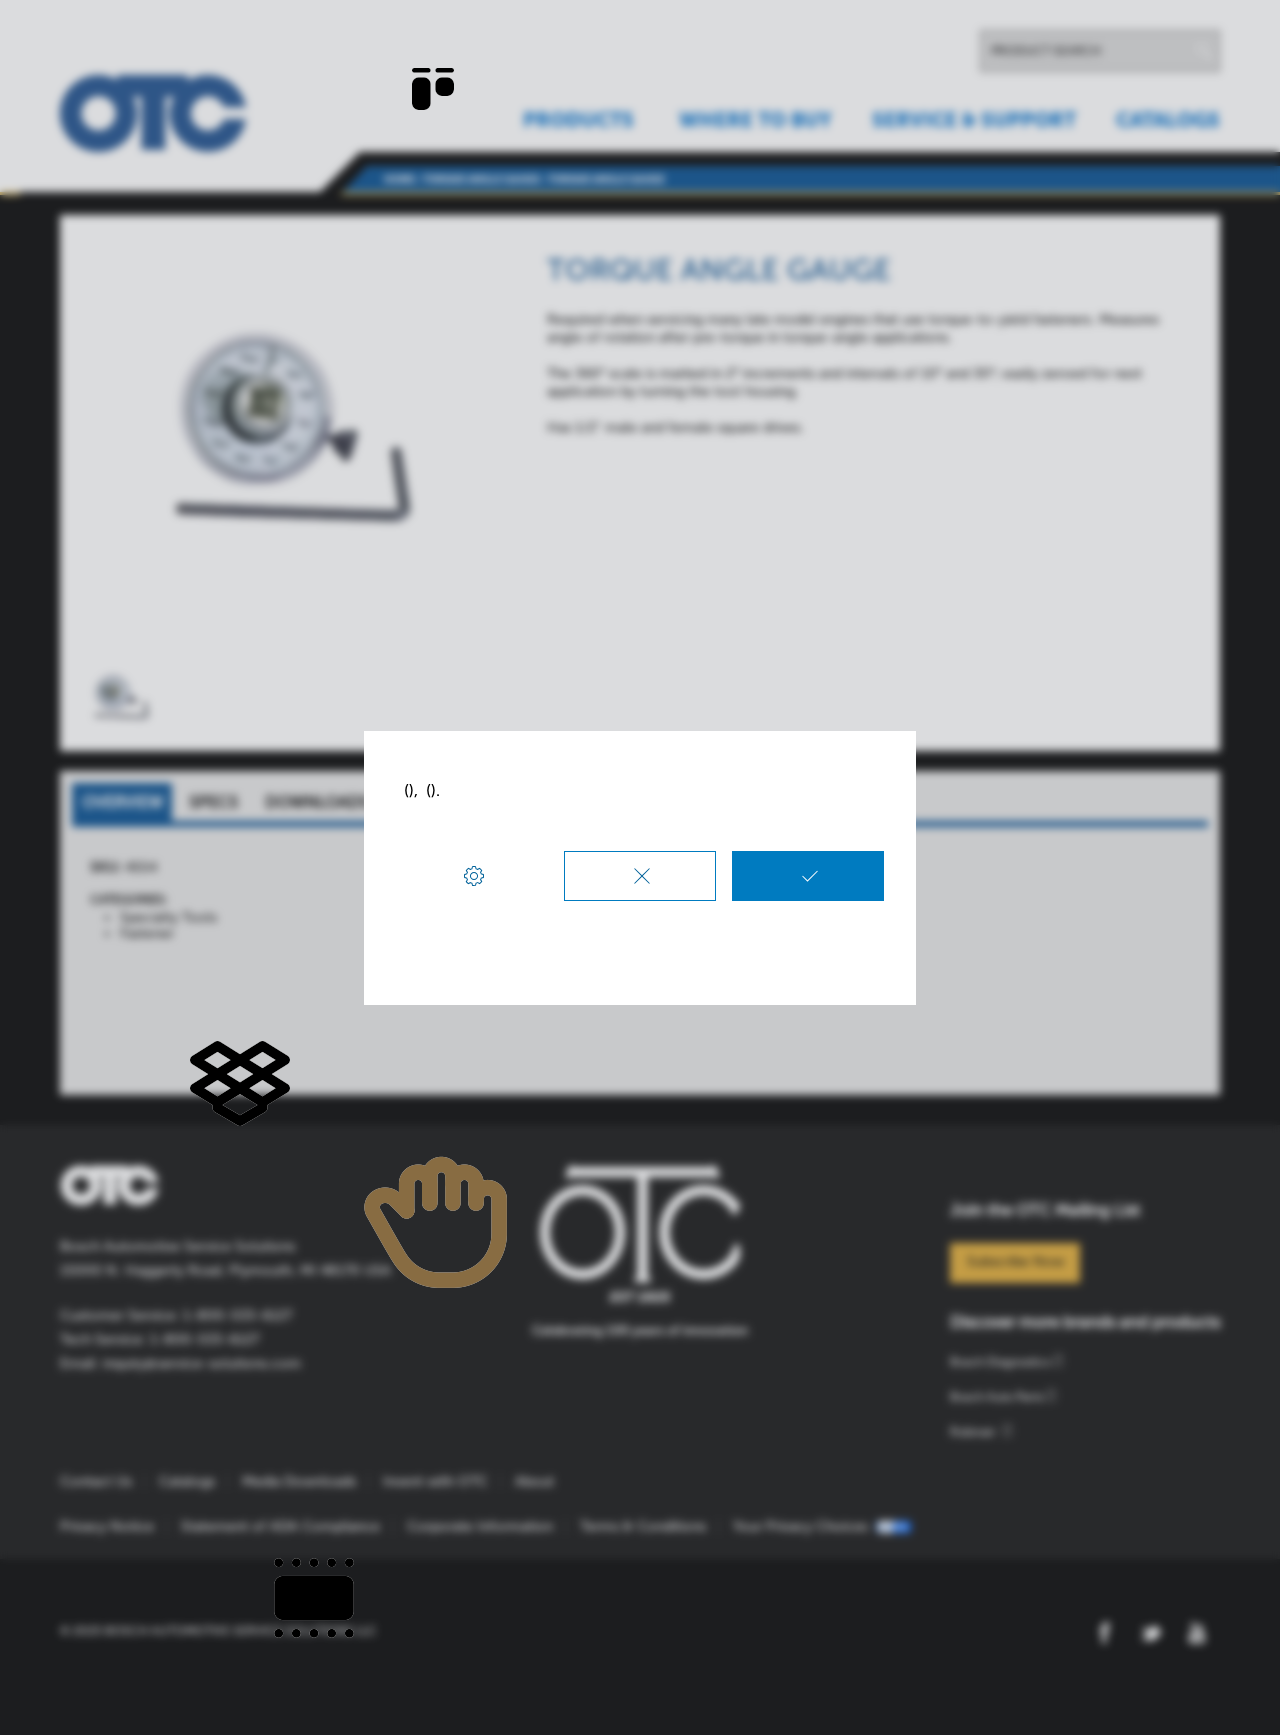 This screenshot has width=1280, height=1735. What do you see at coordinates (437, 1218) in the screenshot?
I see `drag to reorder or move an item` at bounding box center [437, 1218].